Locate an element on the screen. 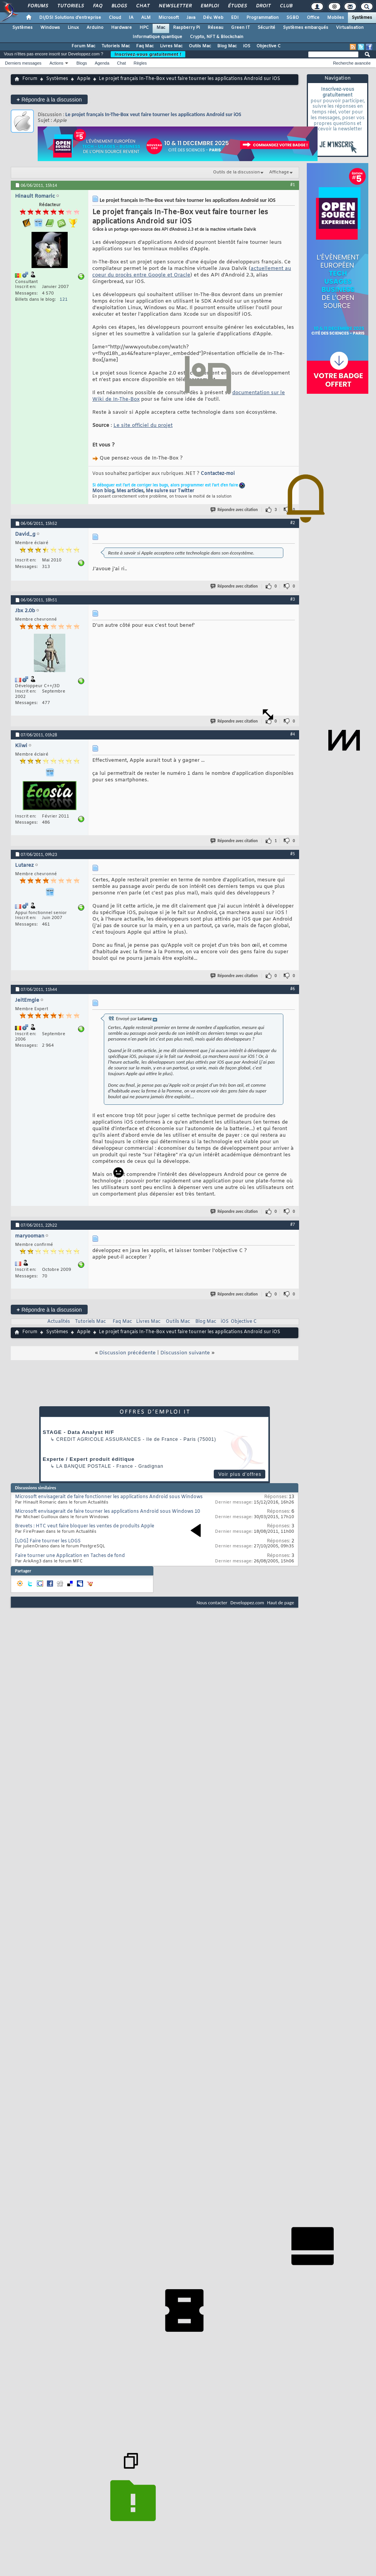 Image resolution: width=376 pixels, height=2576 pixels. apply a coupon or discount code is located at coordinates (184, 2310).